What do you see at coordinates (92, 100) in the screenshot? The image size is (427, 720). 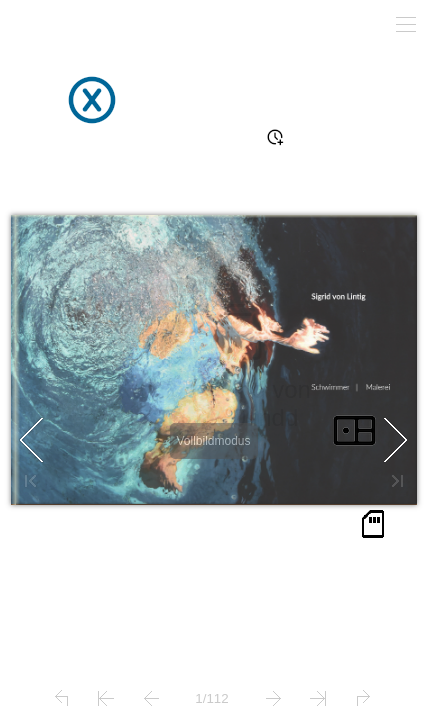 I see `xbox x button indicator` at bounding box center [92, 100].